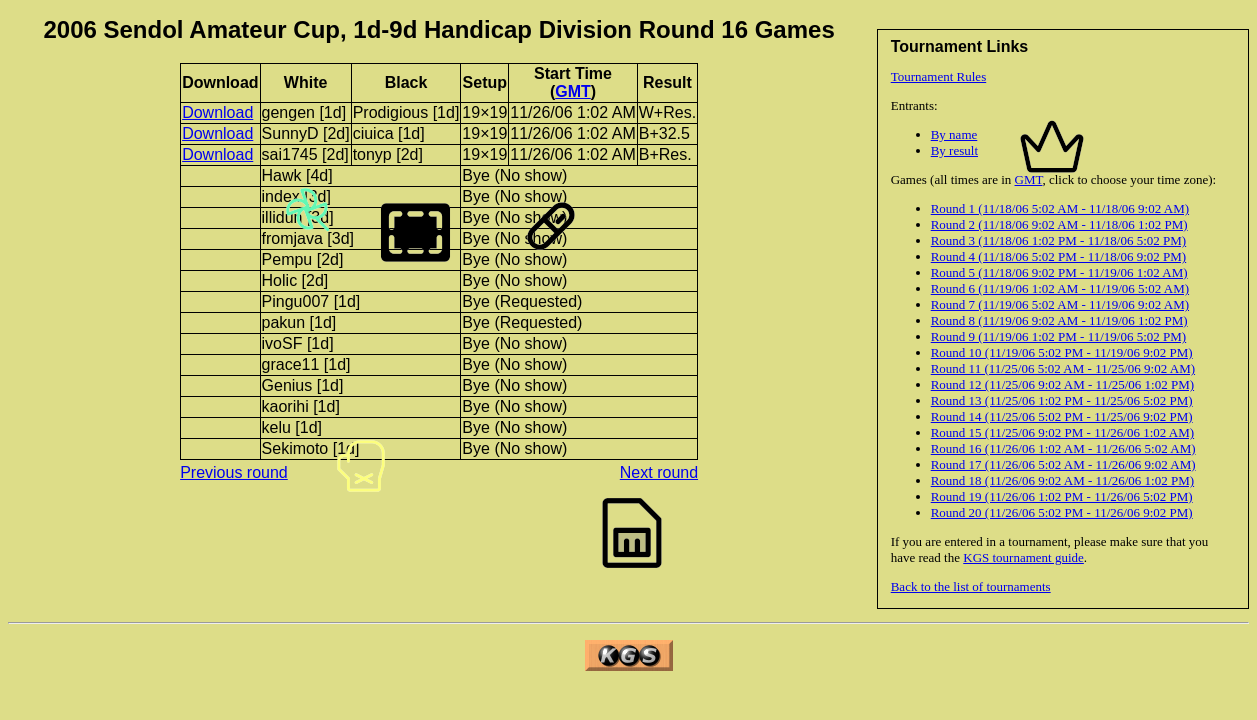  I want to click on decorative or playful element indicating fun or whimsy, so click(308, 210).